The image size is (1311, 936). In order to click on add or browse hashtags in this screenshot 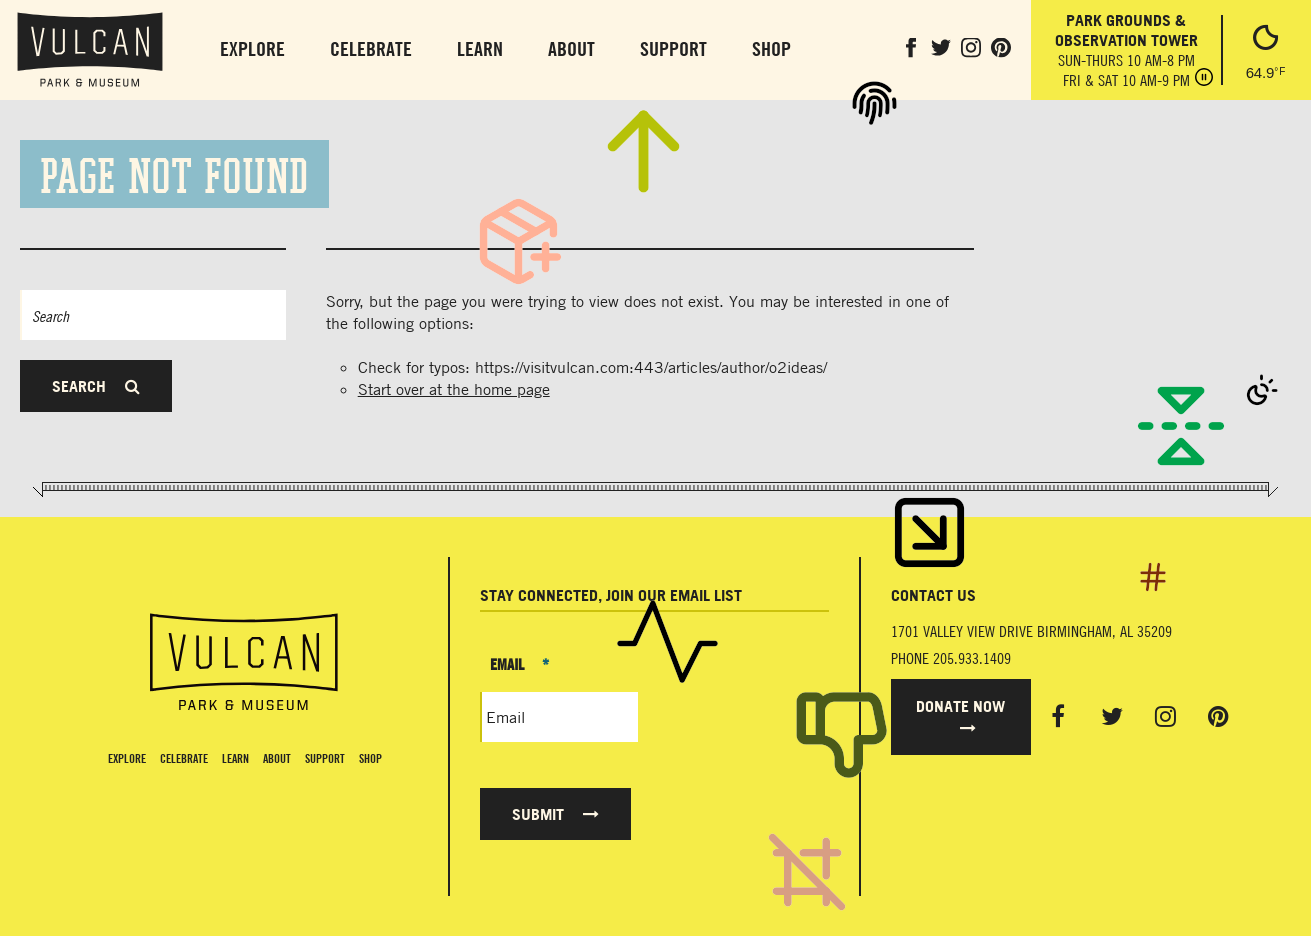, I will do `click(1153, 577)`.